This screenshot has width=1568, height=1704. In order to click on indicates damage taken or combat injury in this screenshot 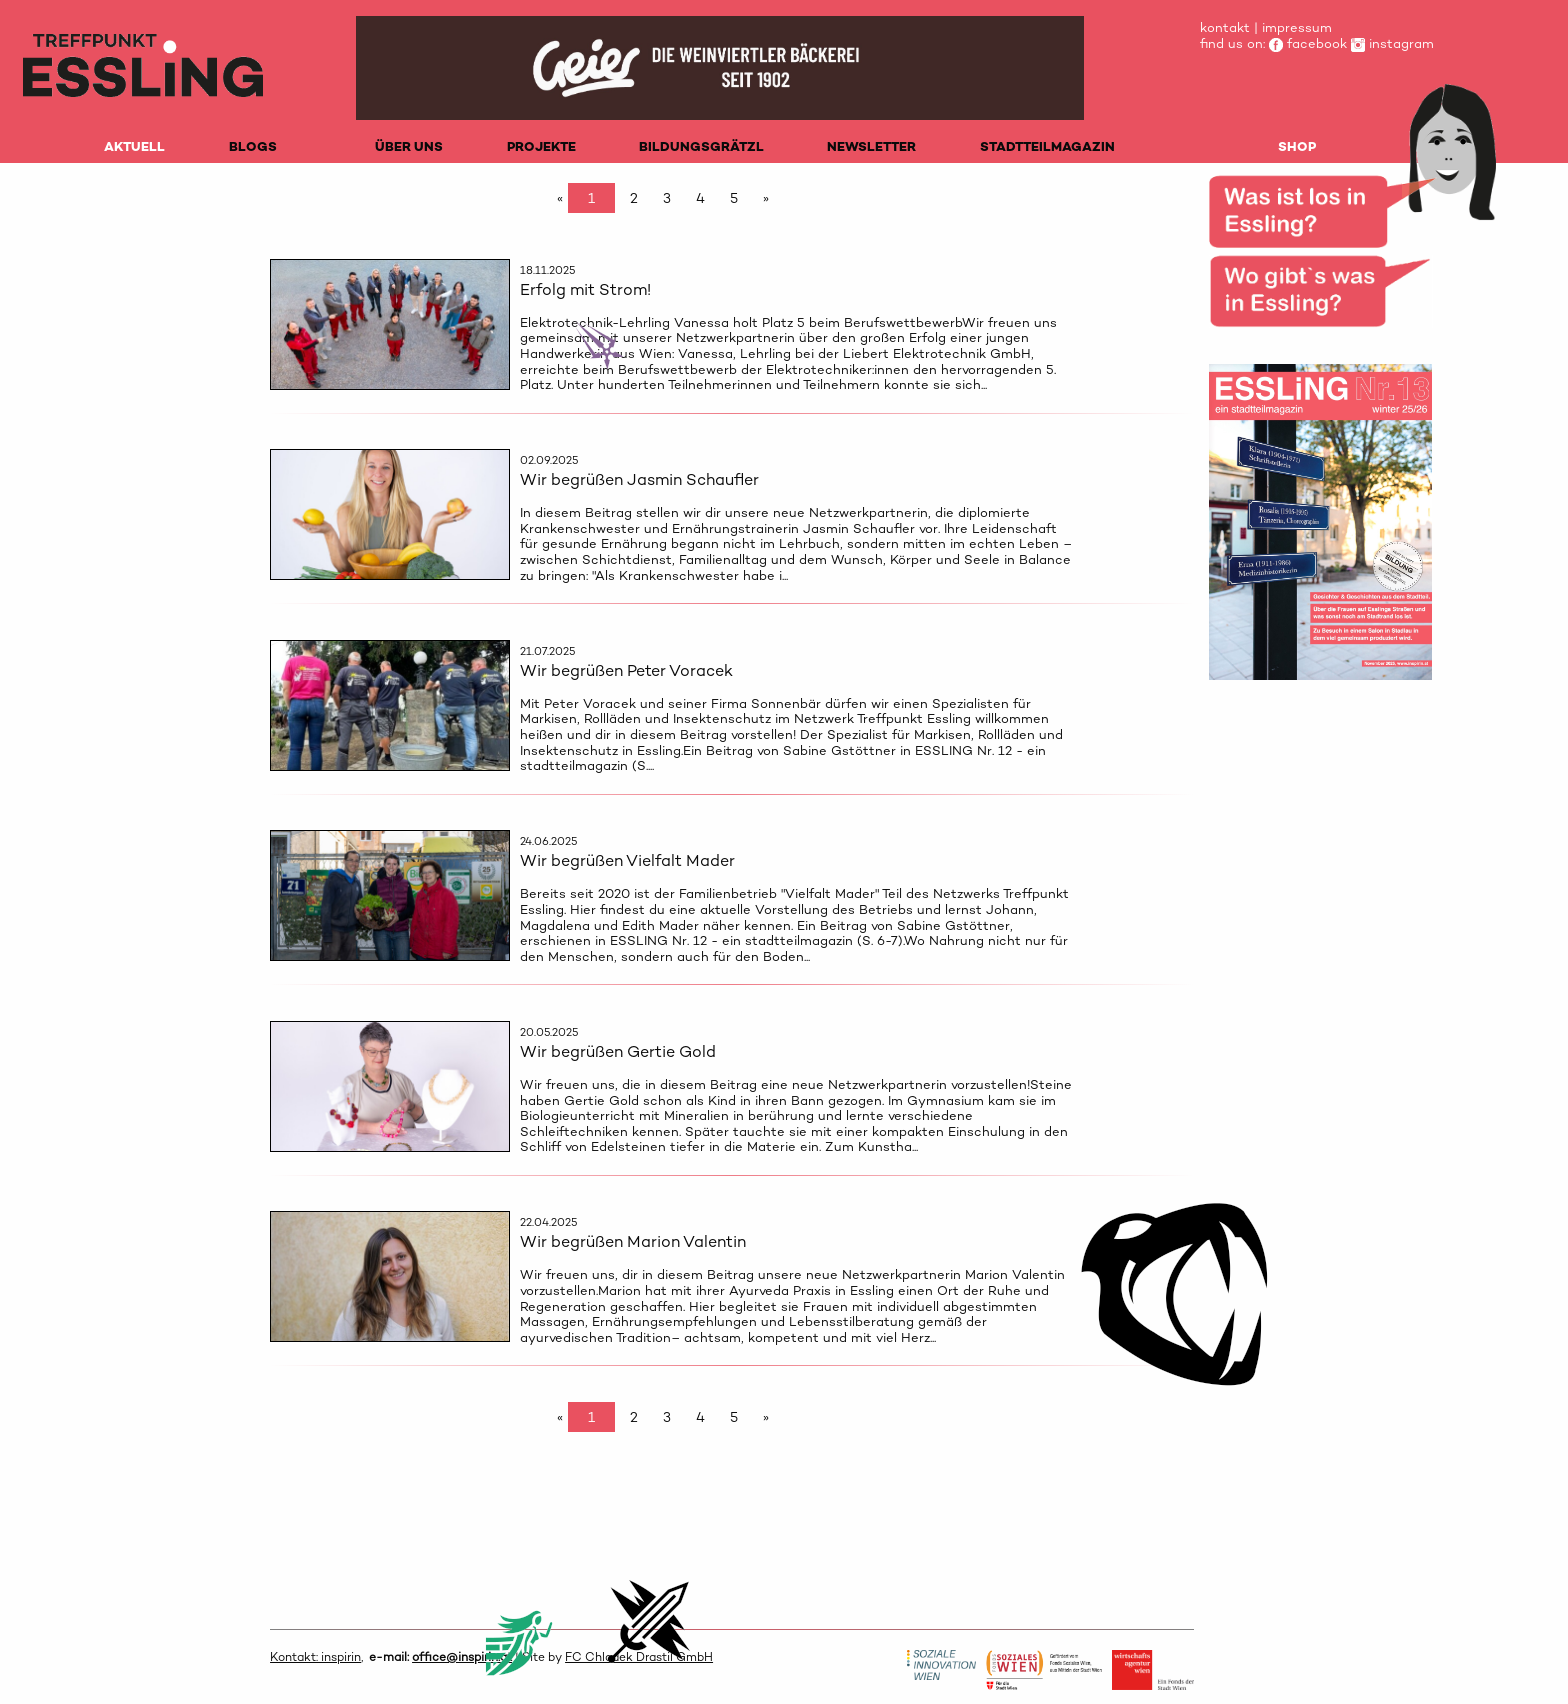, I will do `click(648, 1623)`.